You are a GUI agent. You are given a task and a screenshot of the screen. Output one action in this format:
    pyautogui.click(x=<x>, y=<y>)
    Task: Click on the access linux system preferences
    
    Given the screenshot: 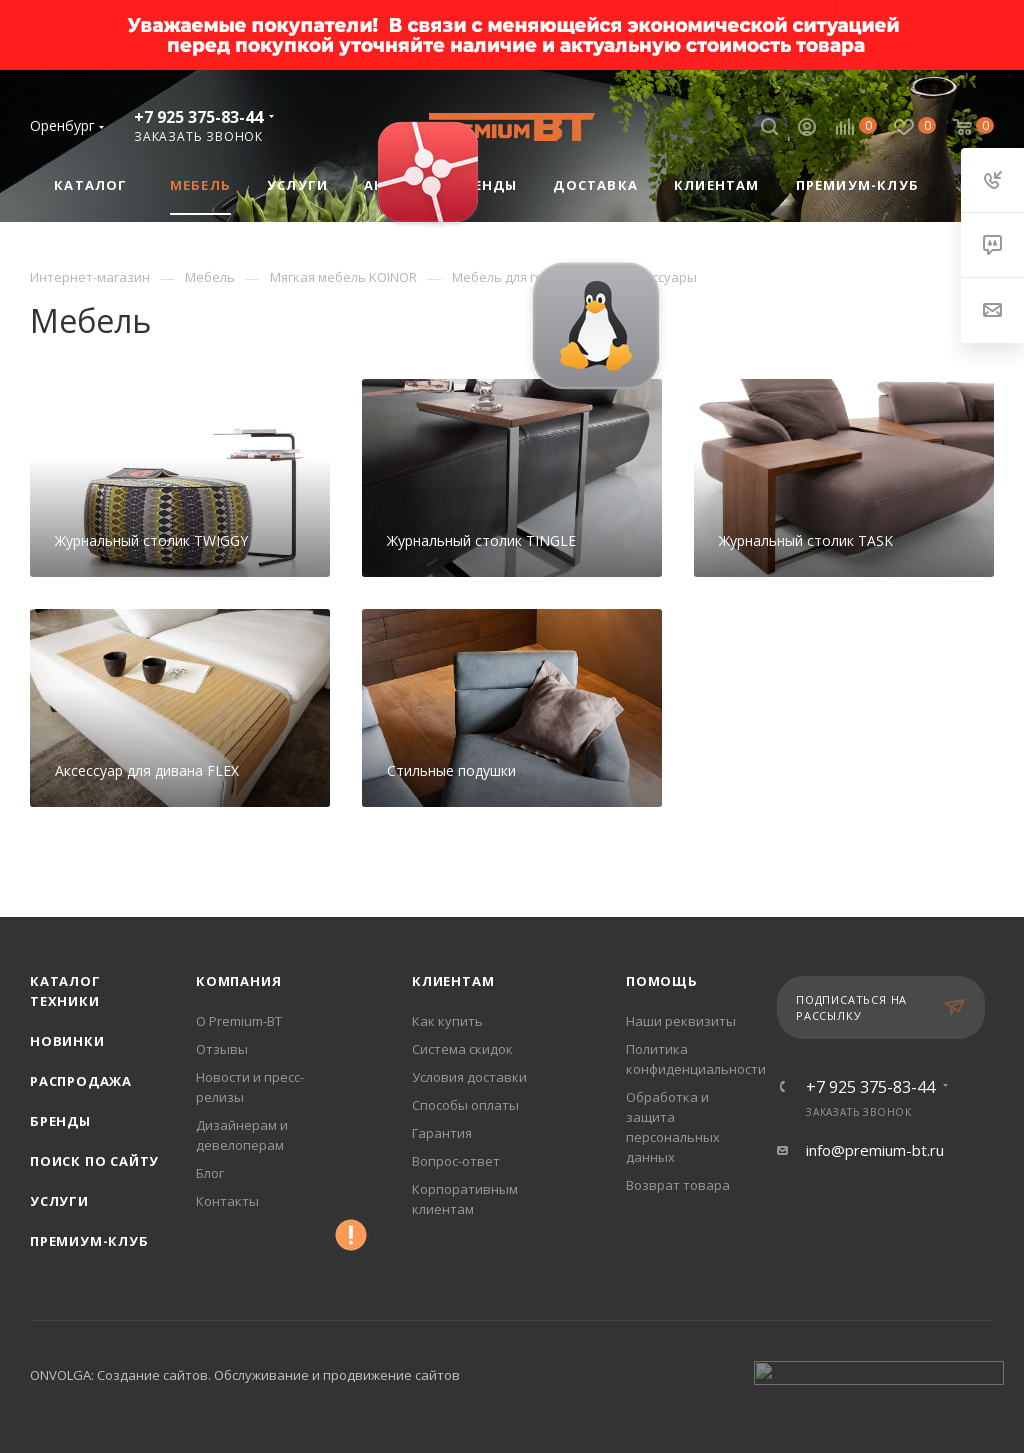 What is the action you would take?
    pyautogui.click(x=596, y=328)
    